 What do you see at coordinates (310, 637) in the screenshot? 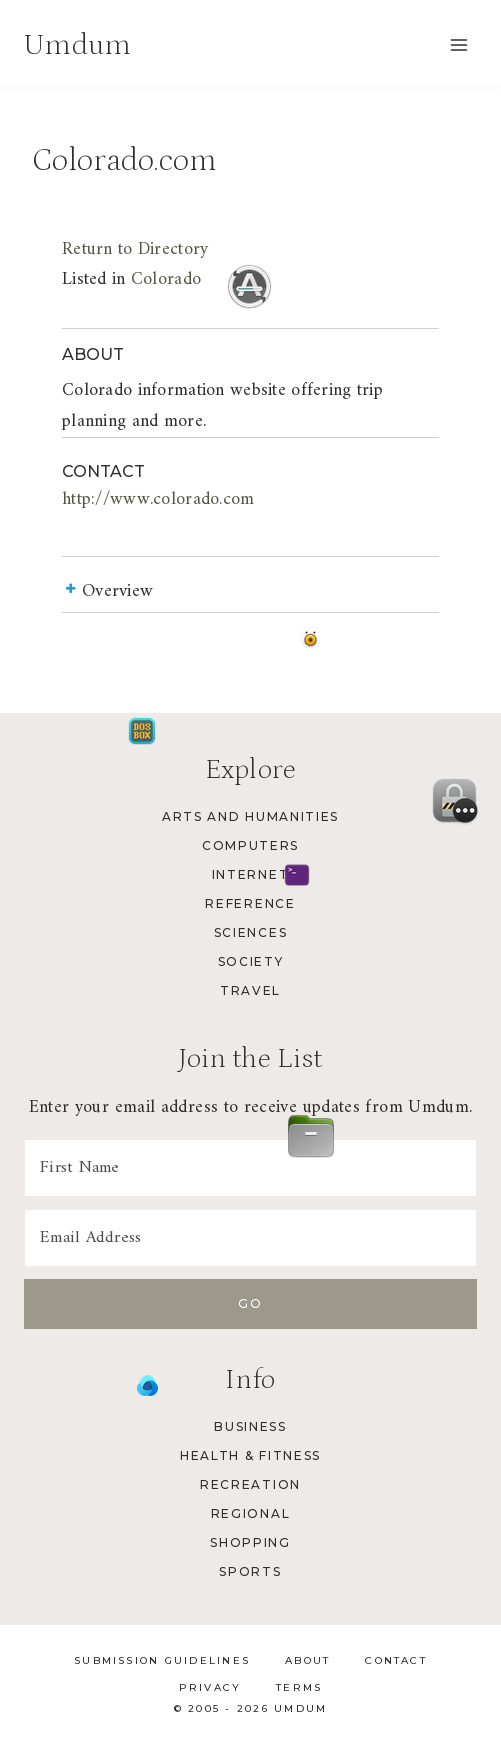
I see `open rhythmbox music player` at bounding box center [310, 637].